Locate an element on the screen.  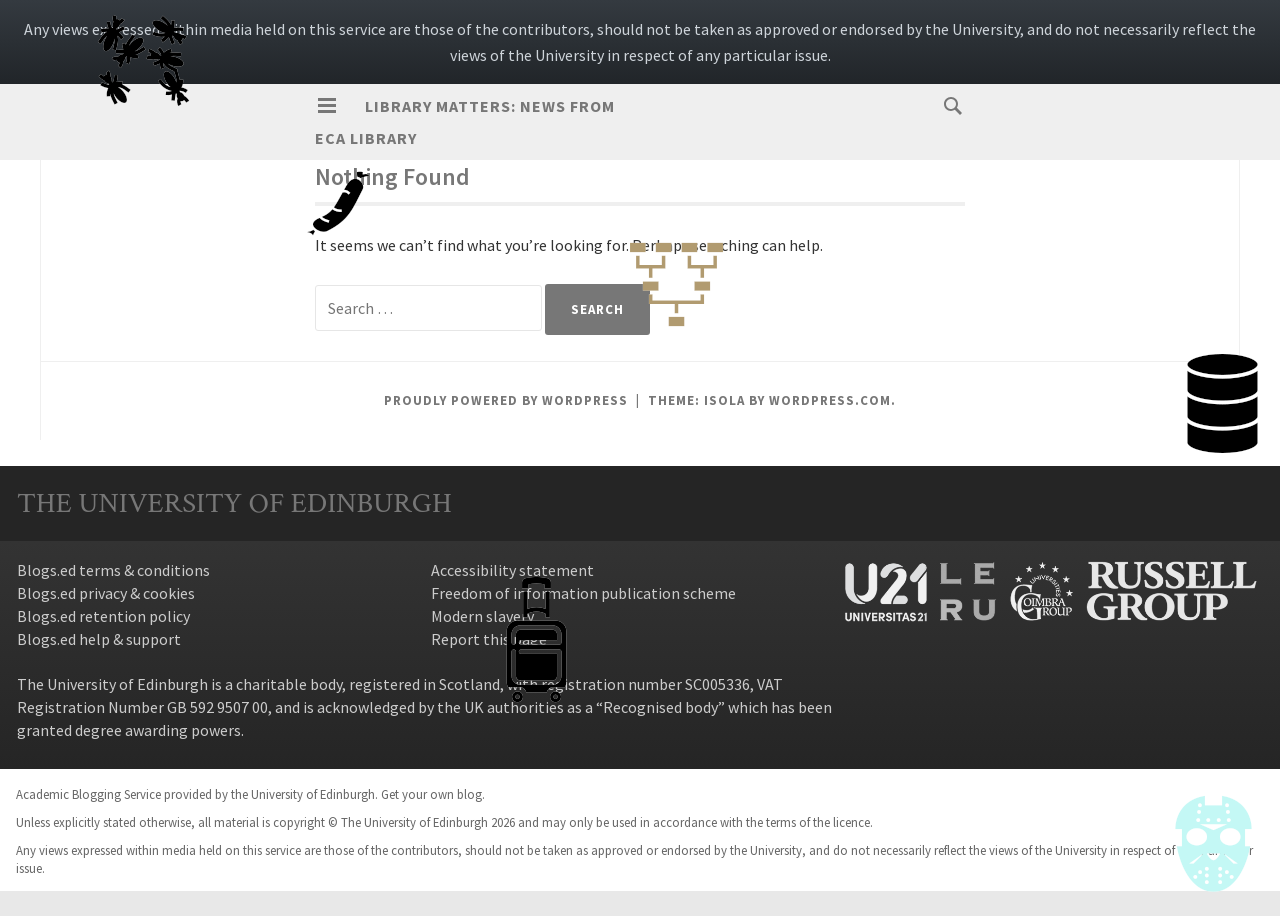
hockey mask icon for horror or slasher game genre is located at coordinates (1213, 843).